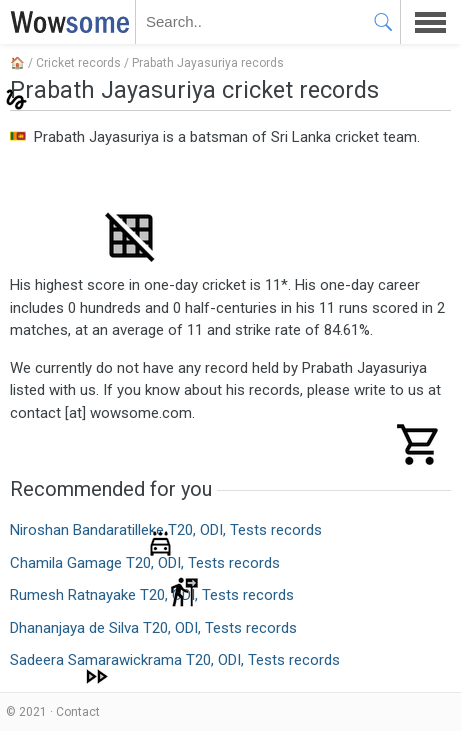 The image size is (461, 731). Describe the element at coordinates (160, 543) in the screenshot. I see `find nearby car wash locations` at that location.